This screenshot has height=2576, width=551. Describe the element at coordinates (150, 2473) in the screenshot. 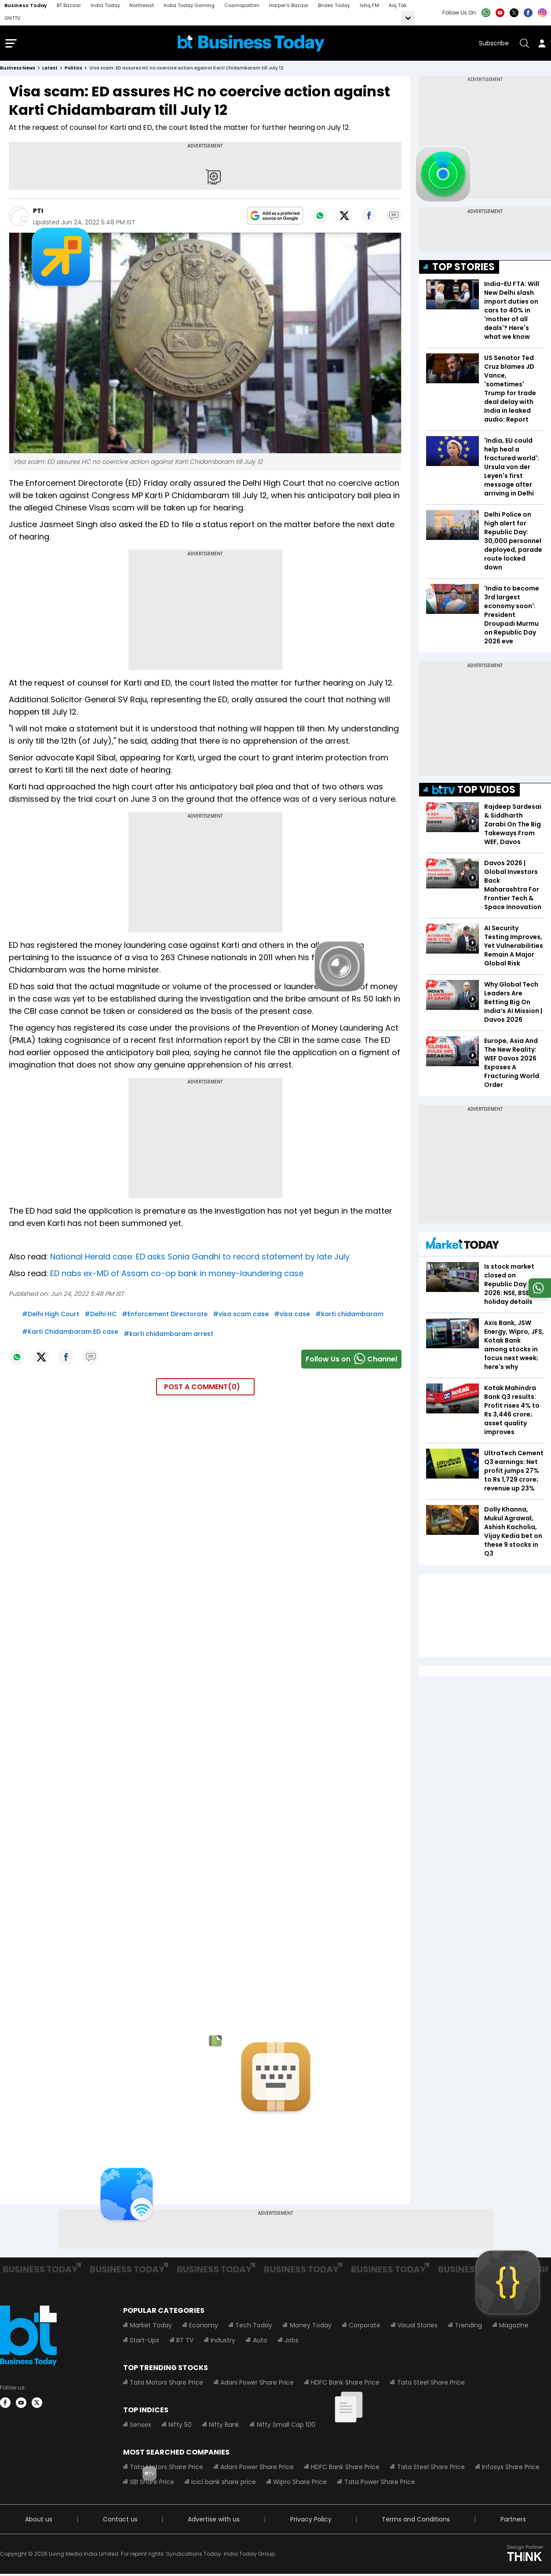

I see `open the Apple TV app` at that location.